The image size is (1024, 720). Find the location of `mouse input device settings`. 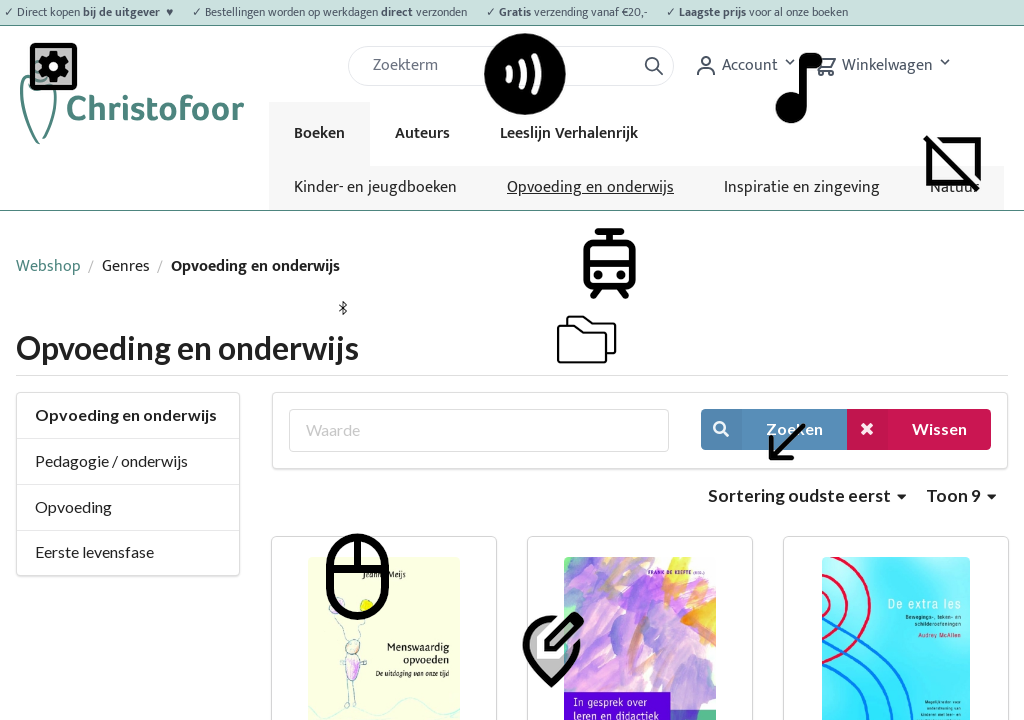

mouse input device settings is located at coordinates (357, 576).